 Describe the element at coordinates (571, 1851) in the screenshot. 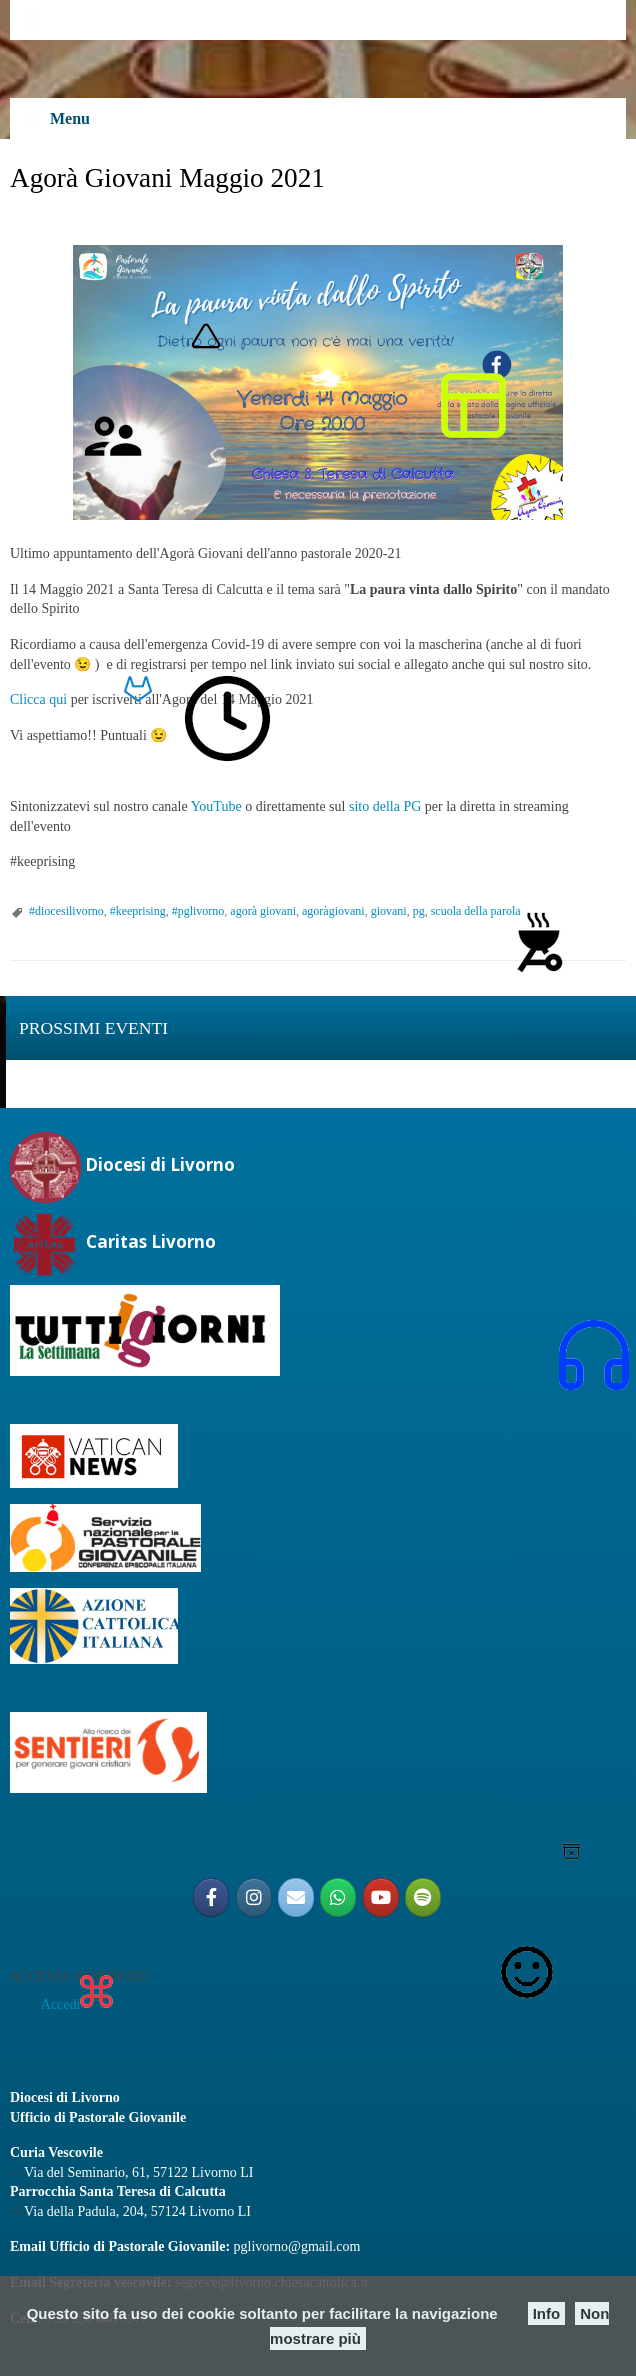

I see `remove item from archive` at that location.